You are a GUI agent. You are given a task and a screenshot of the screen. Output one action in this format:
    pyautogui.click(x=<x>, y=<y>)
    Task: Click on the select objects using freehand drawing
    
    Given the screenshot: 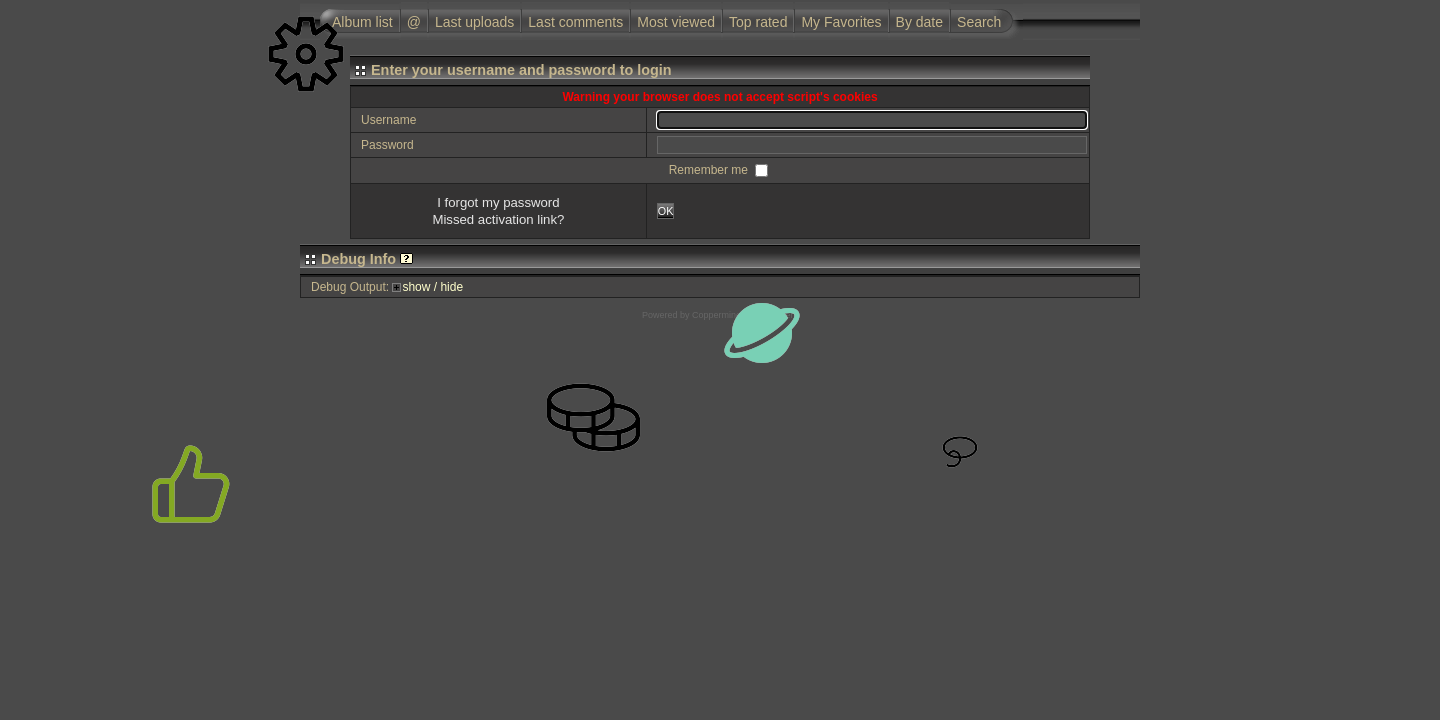 What is the action you would take?
    pyautogui.click(x=960, y=450)
    